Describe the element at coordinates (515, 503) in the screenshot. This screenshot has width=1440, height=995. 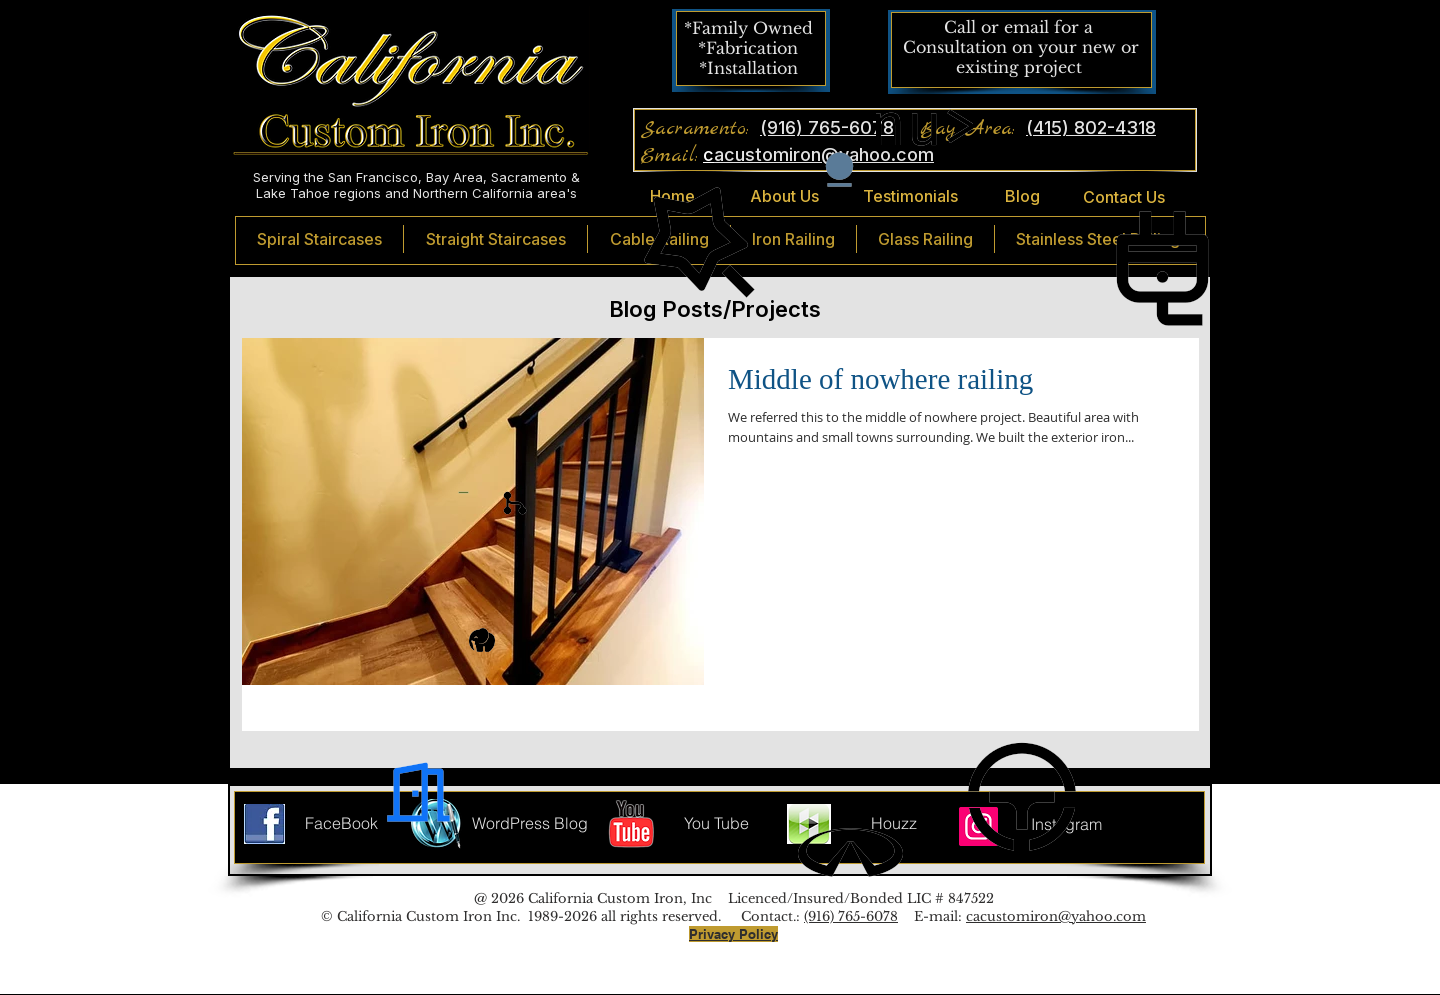
I see `merge branches in a git repository` at that location.